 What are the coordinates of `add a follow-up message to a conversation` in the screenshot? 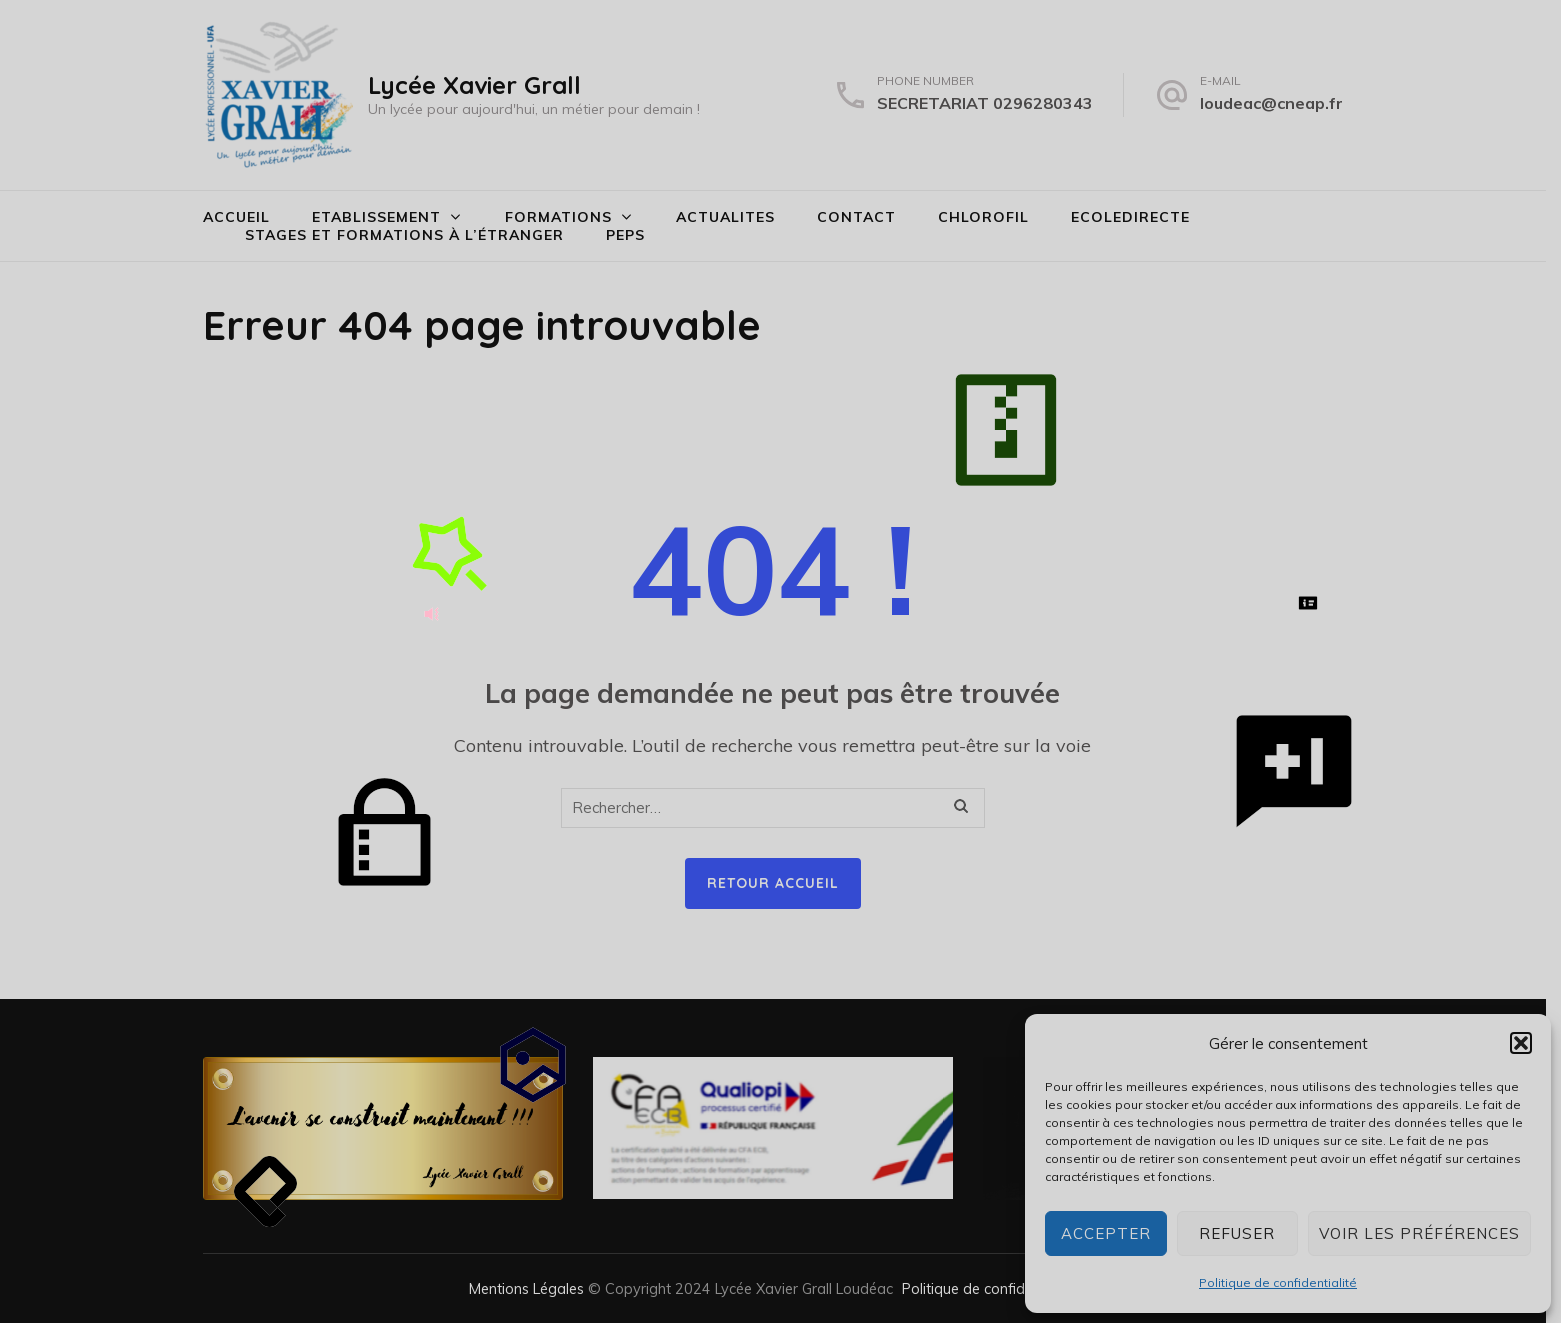 It's located at (1294, 767).